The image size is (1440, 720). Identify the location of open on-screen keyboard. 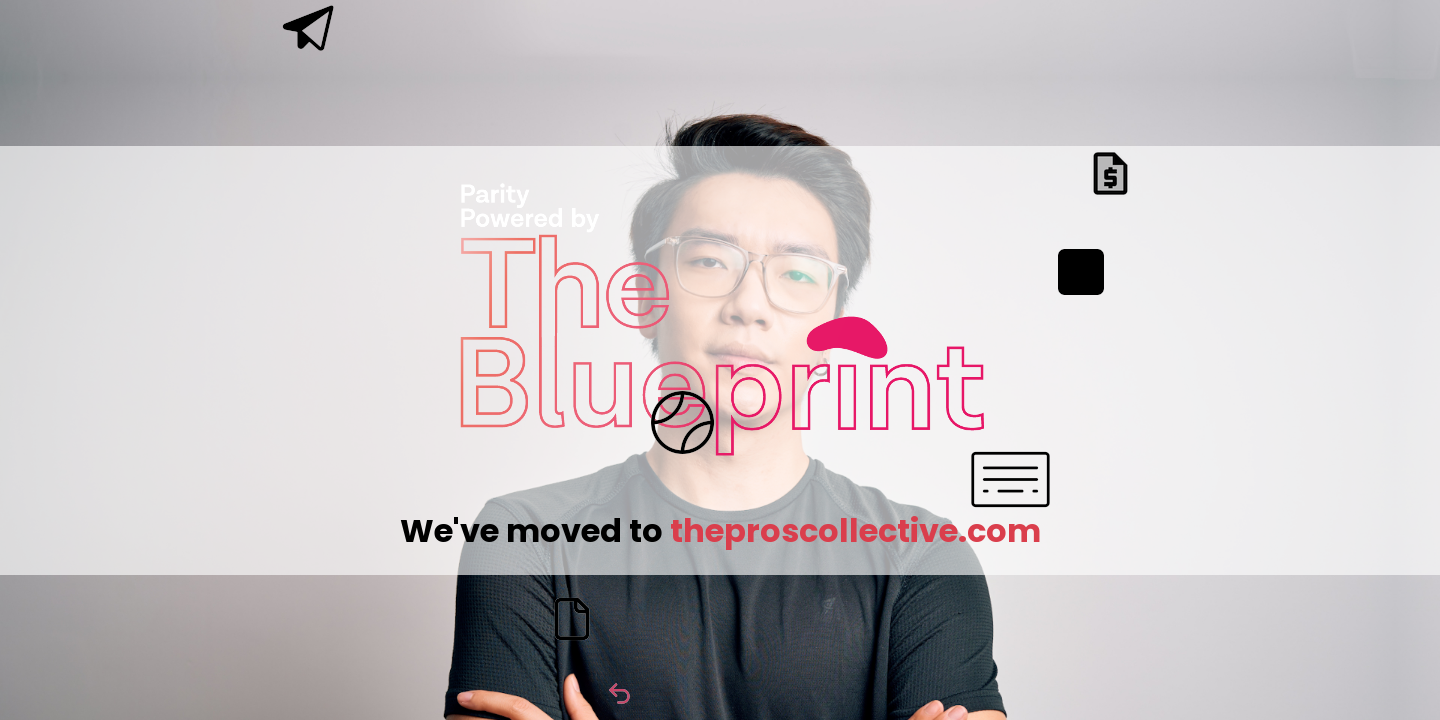
(1010, 479).